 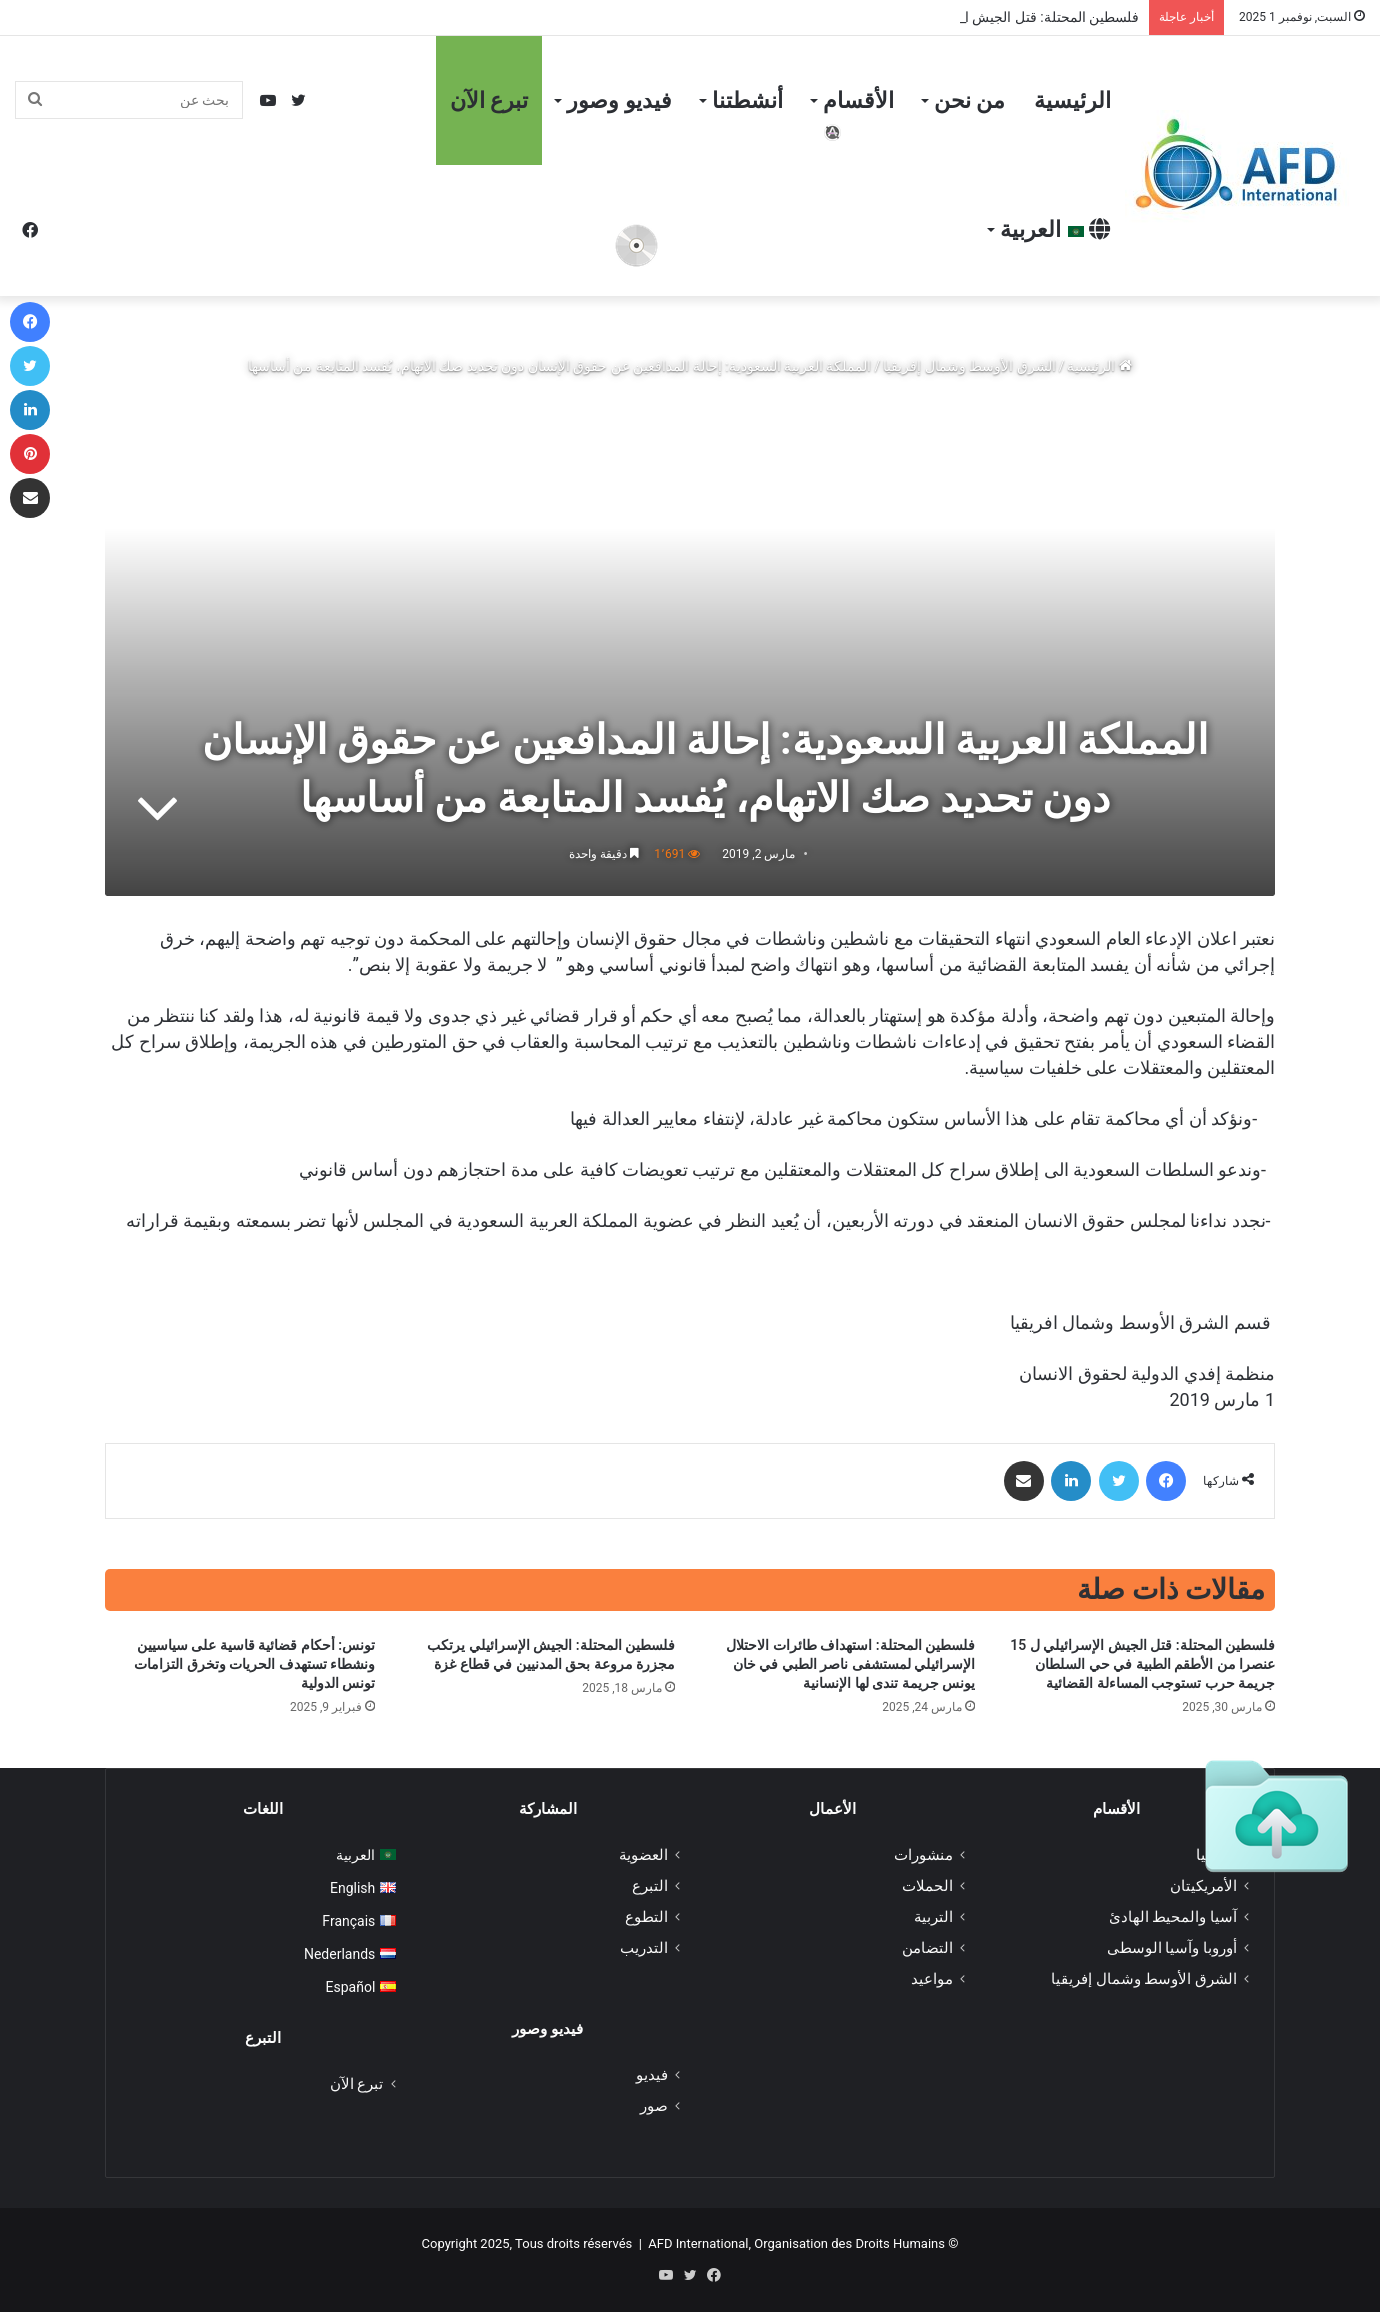 I want to click on indicates a DVD+R disc drive or media, so click(x=636, y=245).